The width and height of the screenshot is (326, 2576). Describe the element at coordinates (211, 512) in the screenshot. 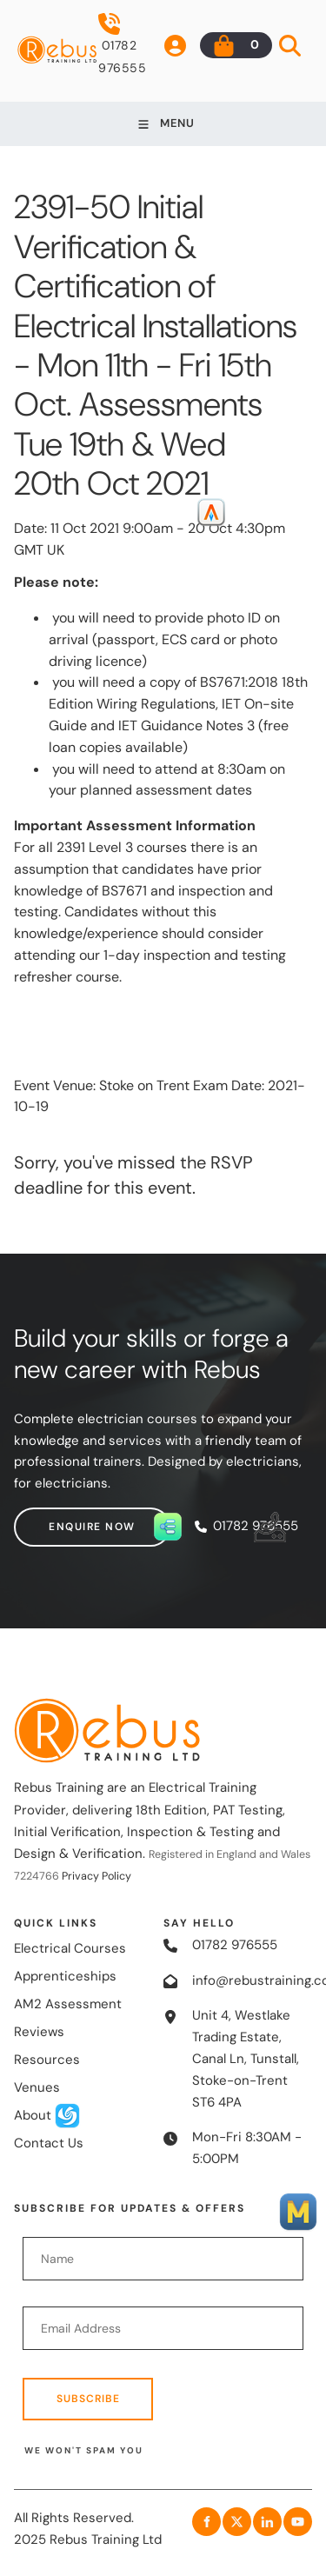

I see `open alacritty terminal emulator` at that location.